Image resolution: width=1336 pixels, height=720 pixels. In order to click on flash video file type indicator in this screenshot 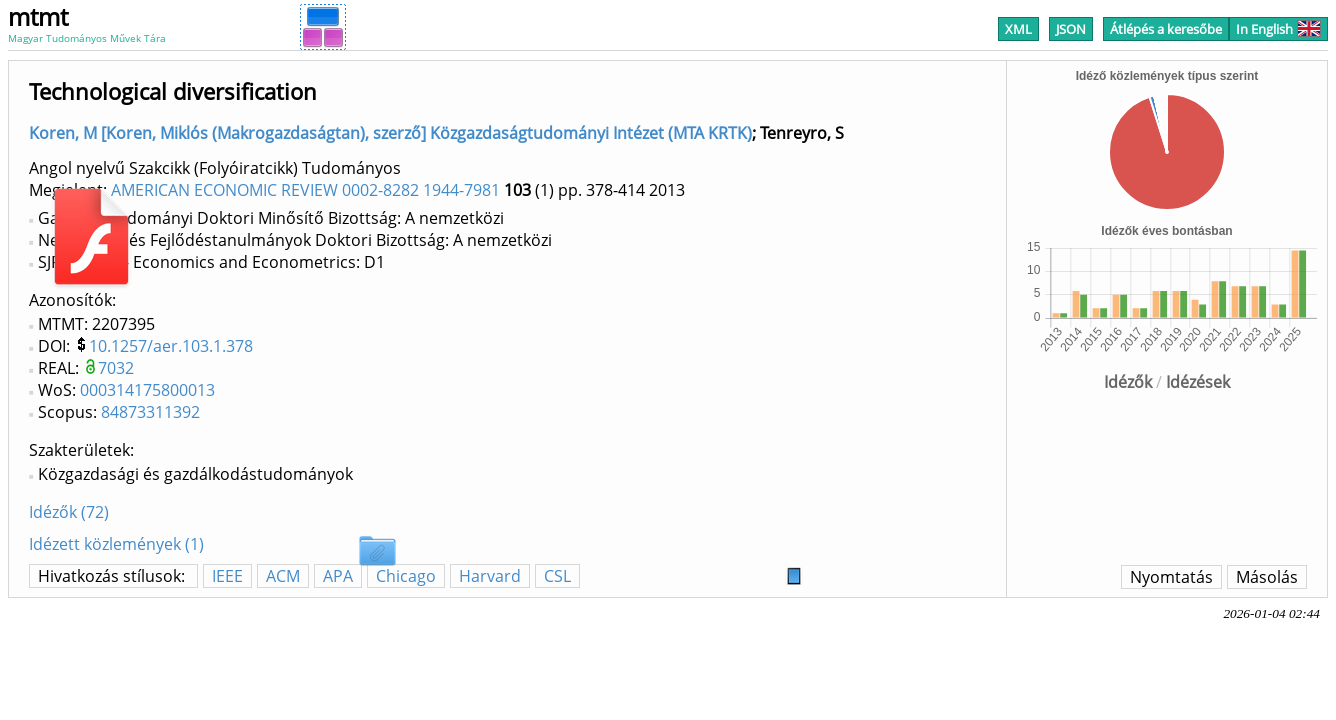, I will do `click(91, 238)`.